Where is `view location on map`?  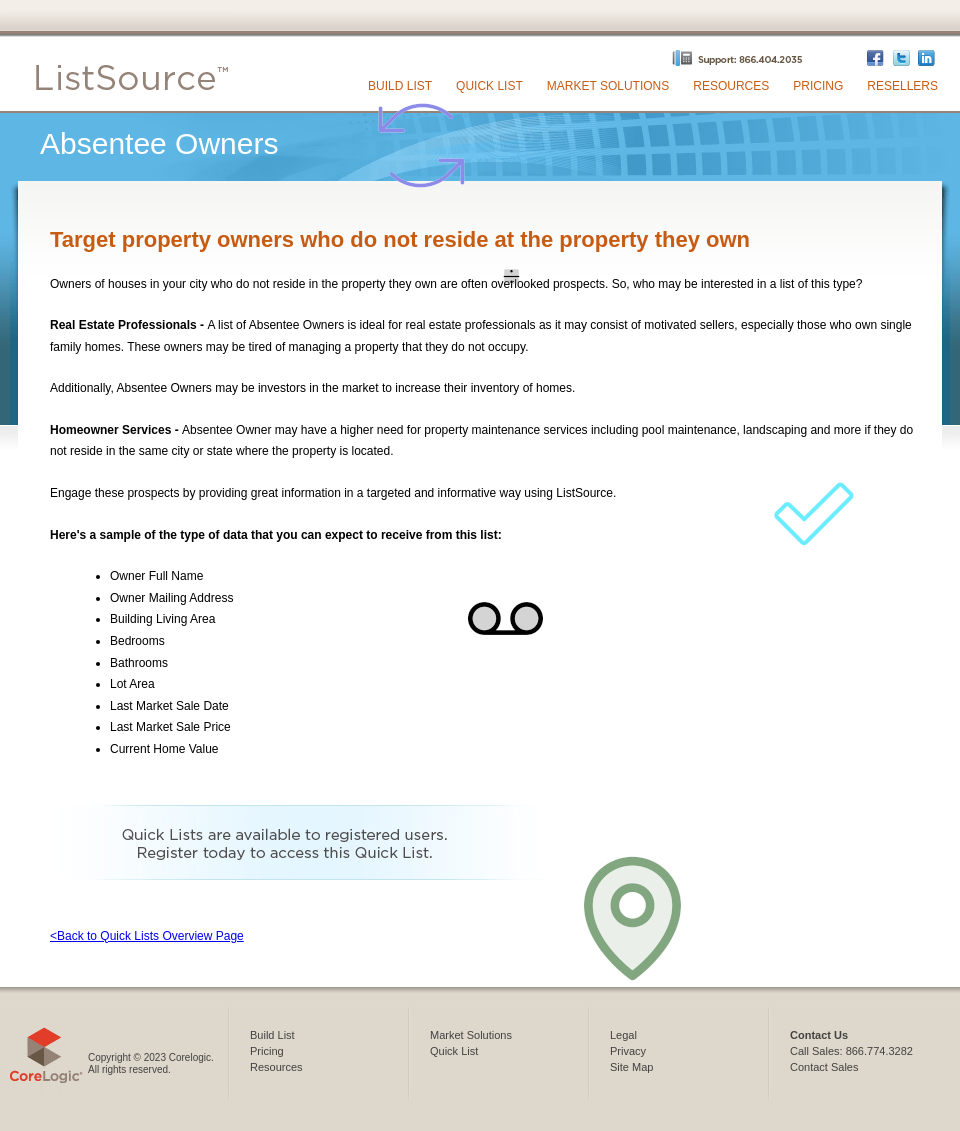
view location on map is located at coordinates (632, 918).